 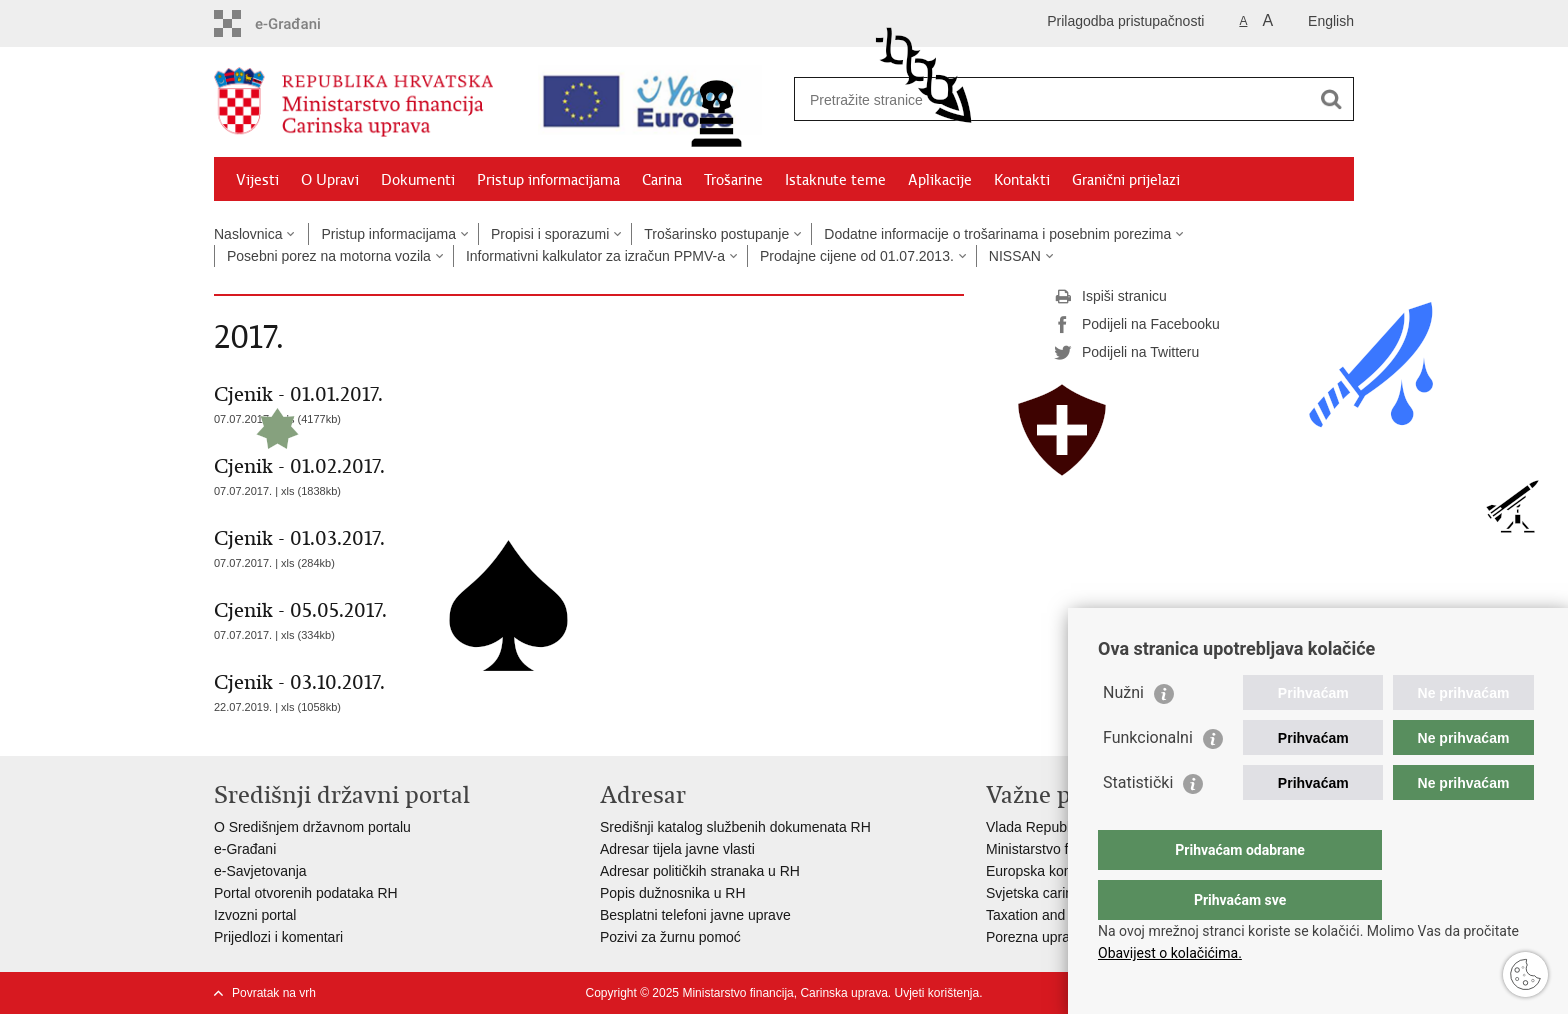 I want to click on launch missile attack in game, so click(x=1512, y=506).